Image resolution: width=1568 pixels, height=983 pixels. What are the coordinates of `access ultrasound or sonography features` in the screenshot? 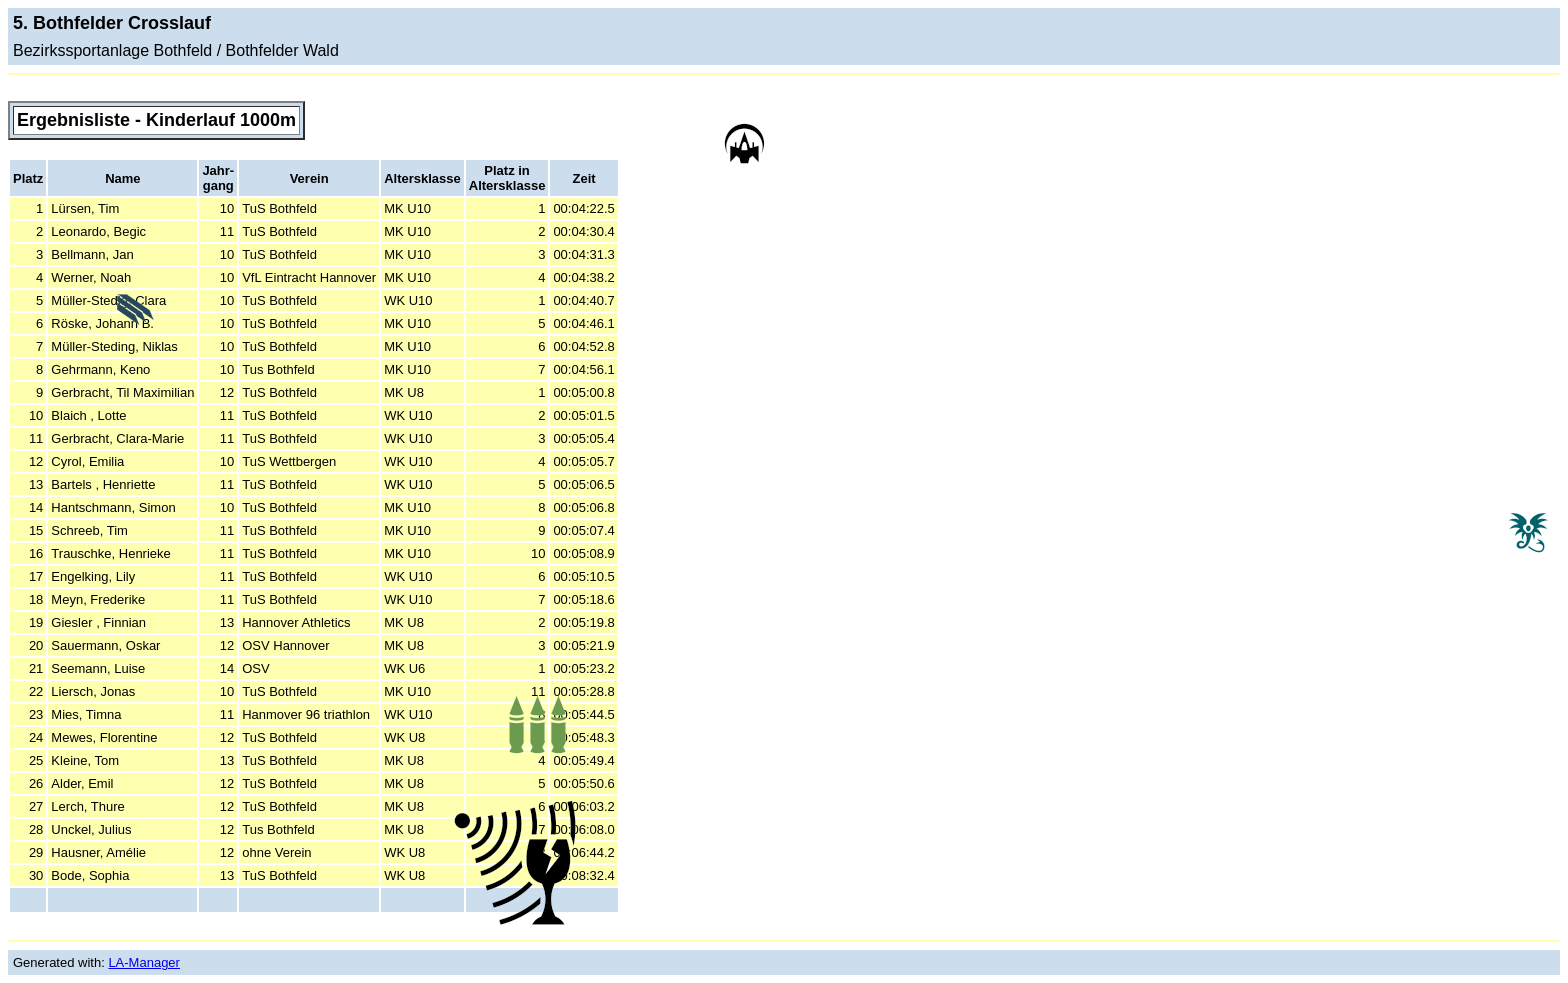 It's located at (516, 863).